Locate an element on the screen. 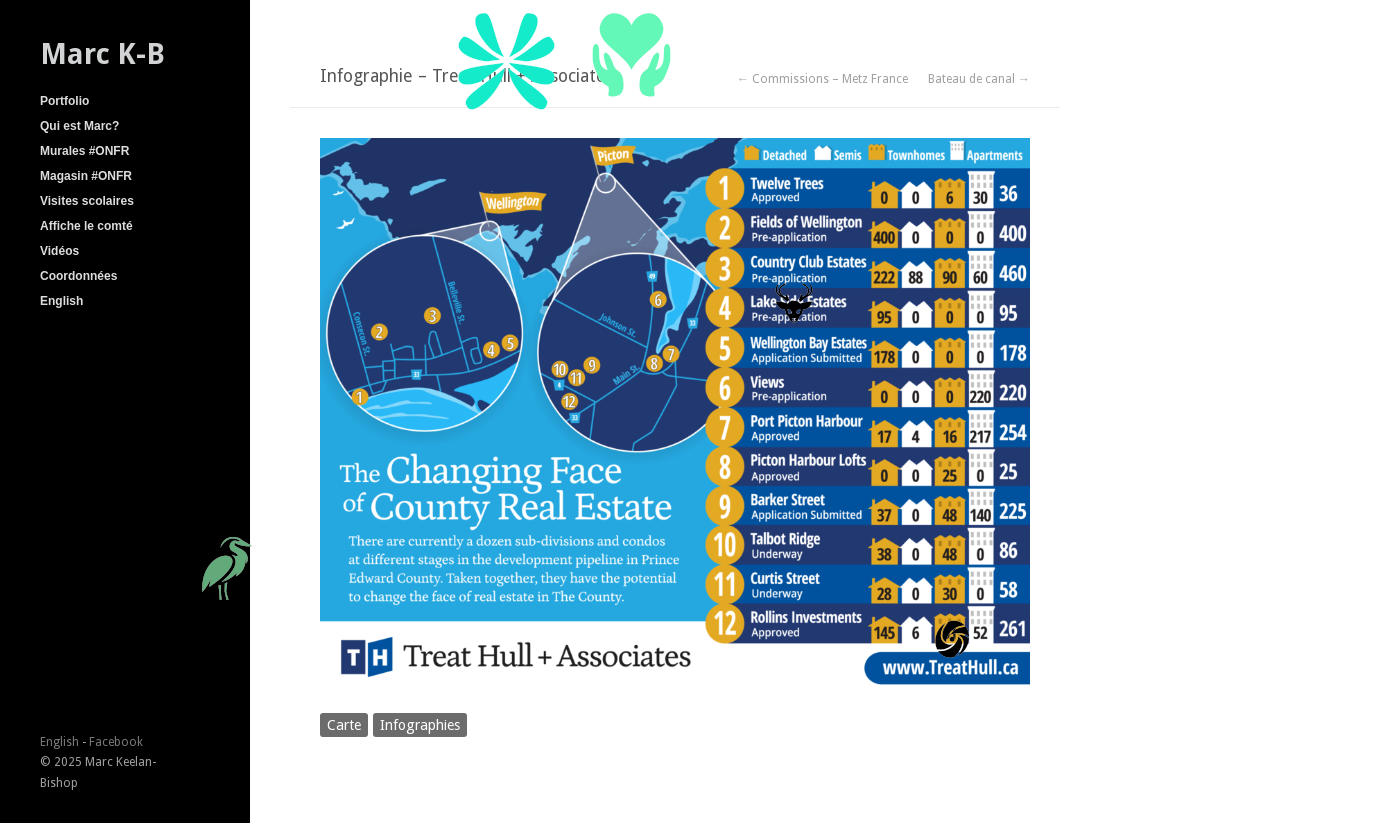 The height and width of the screenshot is (823, 1400). camera shutter or aperture control is located at coordinates (952, 639).